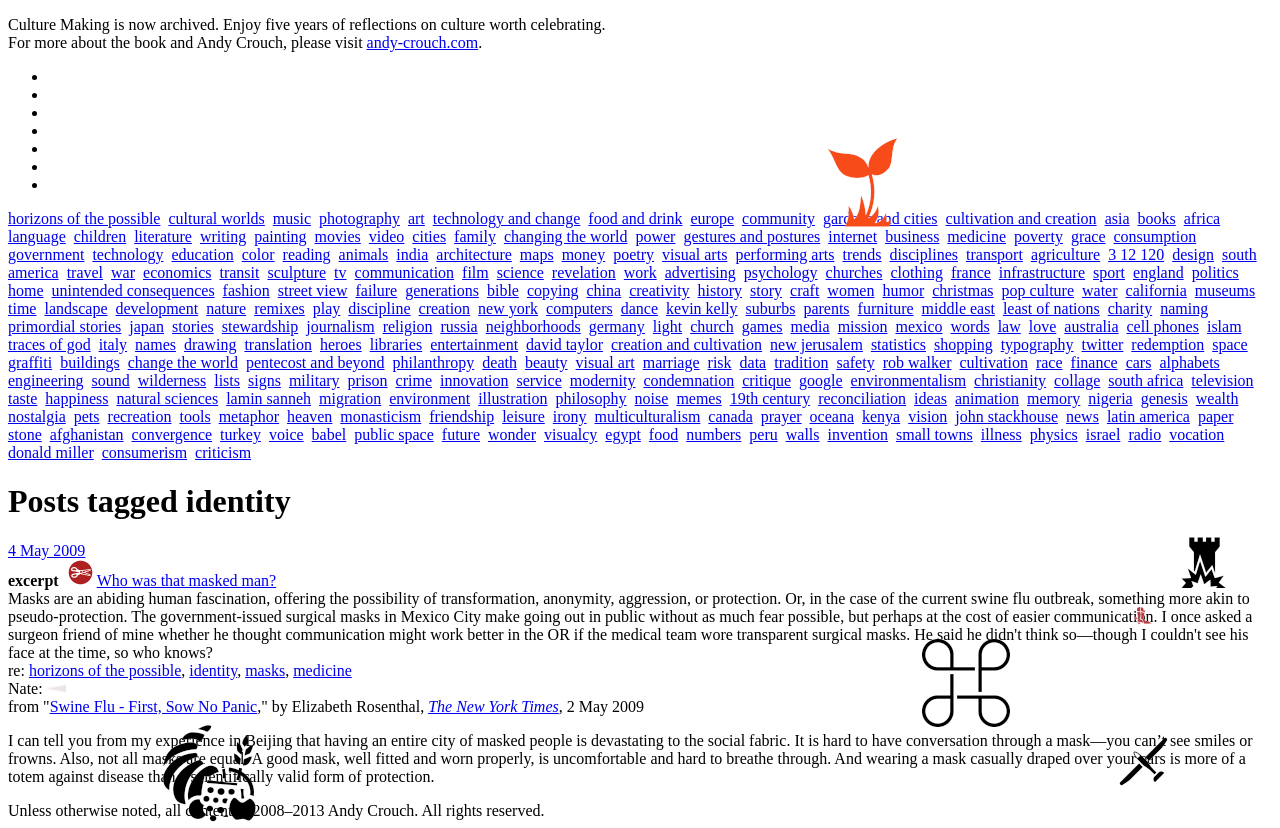  I want to click on access glider or sailplane activities, so click(1143, 761).